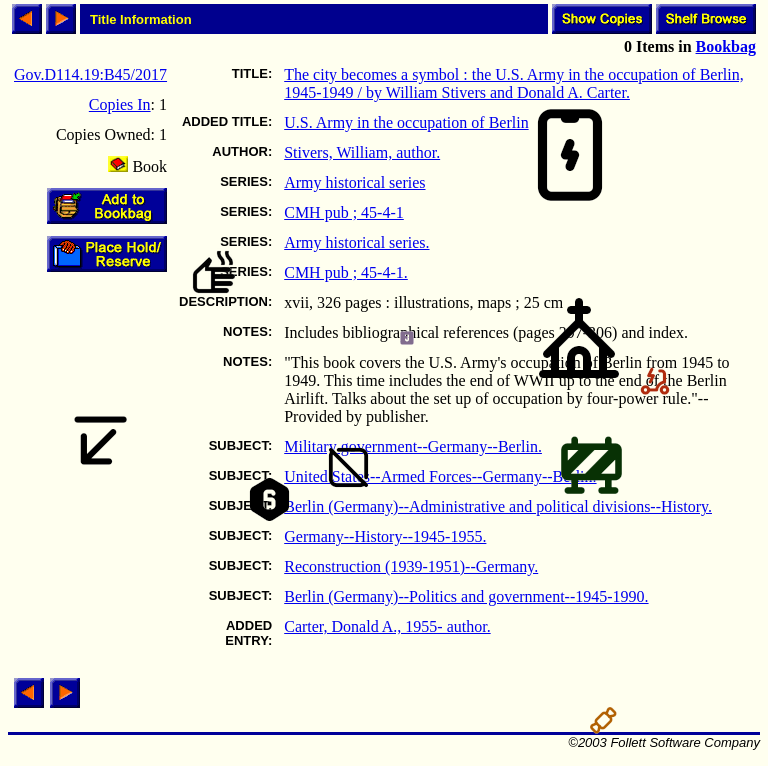 Image resolution: width=768 pixels, height=766 pixels. I want to click on access candy crush or similar game, so click(603, 720).